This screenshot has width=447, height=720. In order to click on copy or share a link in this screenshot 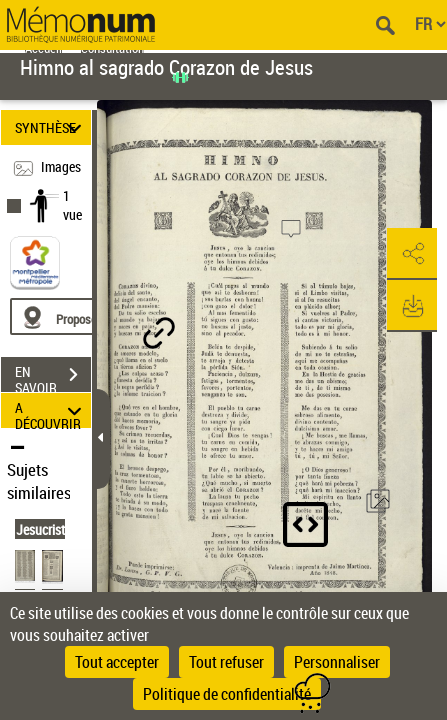, I will do `click(159, 333)`.